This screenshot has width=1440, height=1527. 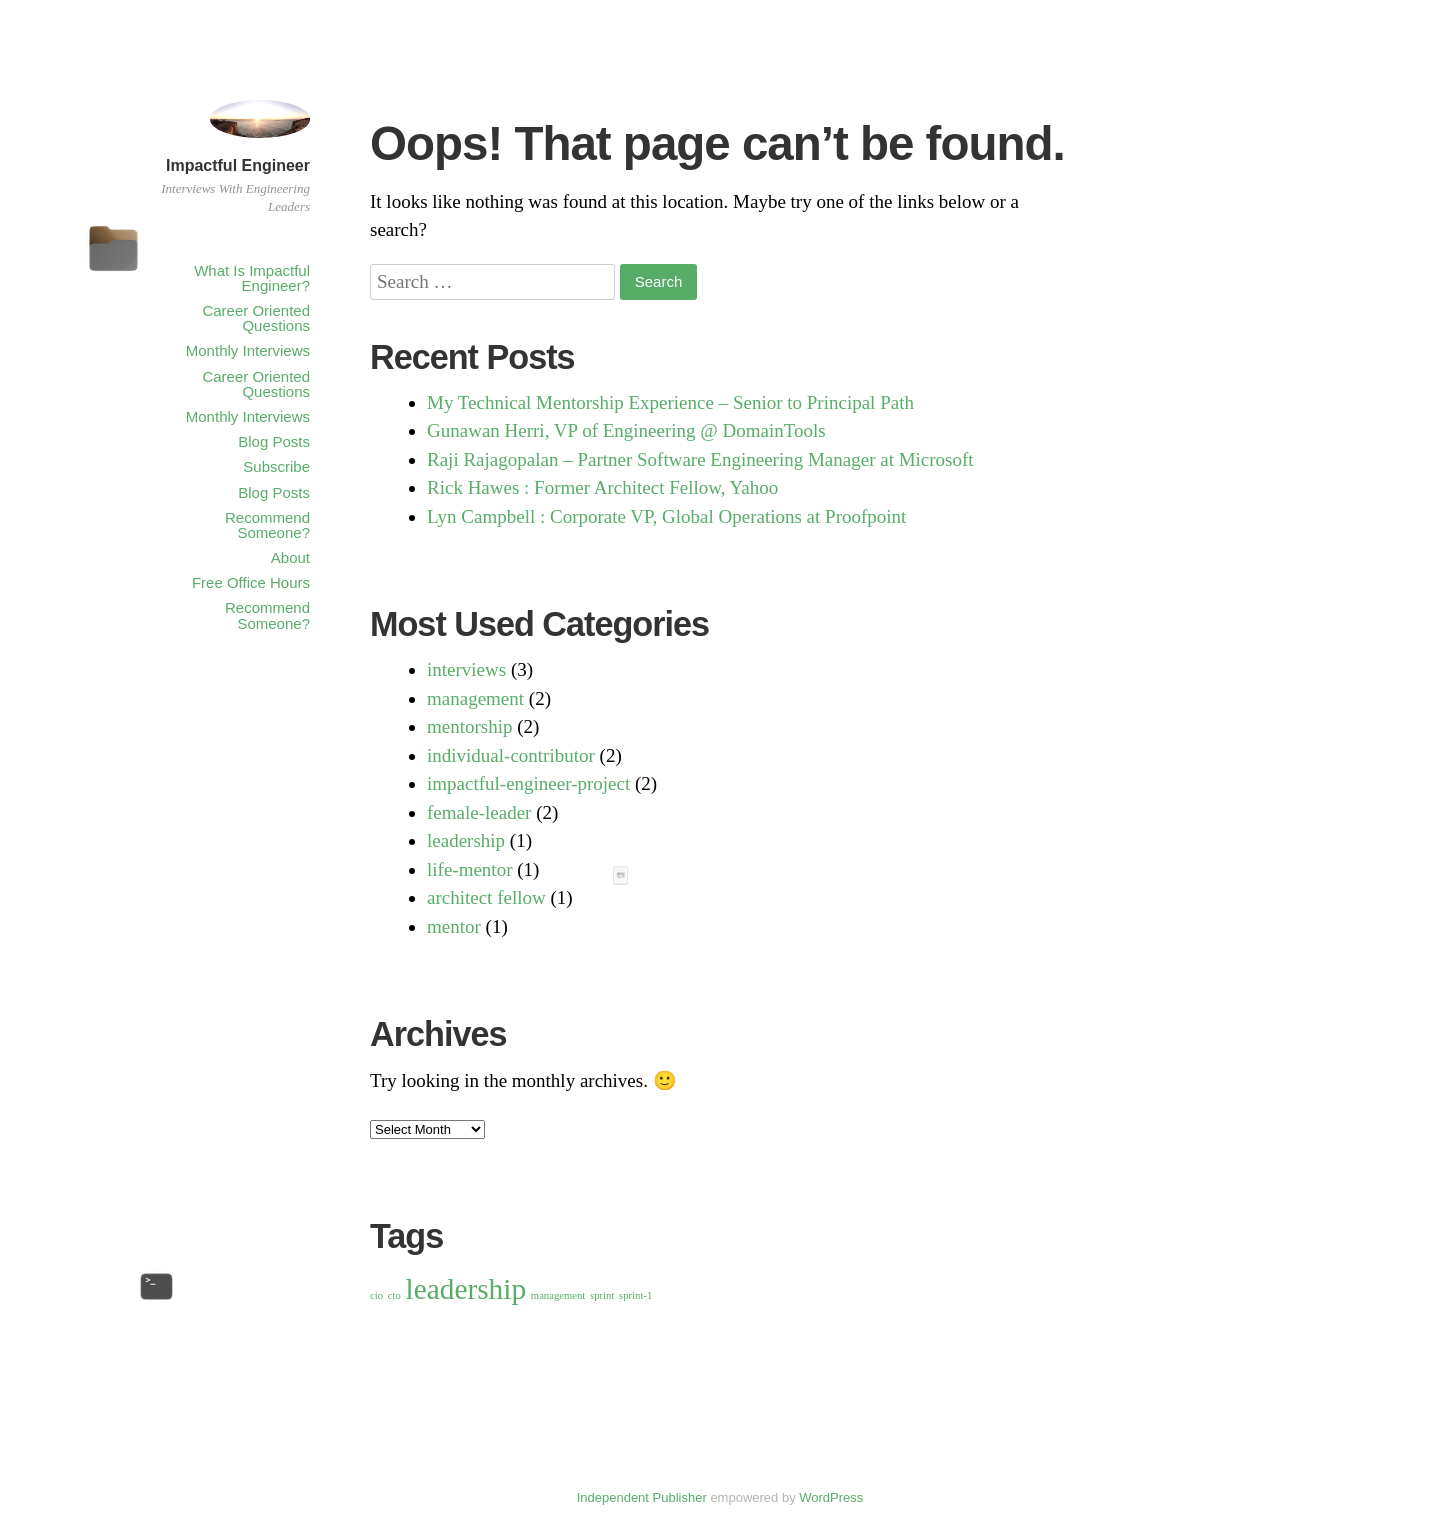 What do you see at coordinates (113, 248) in the screenshot?
I see `access an open folder's contents` at bounding box center [113, 248].